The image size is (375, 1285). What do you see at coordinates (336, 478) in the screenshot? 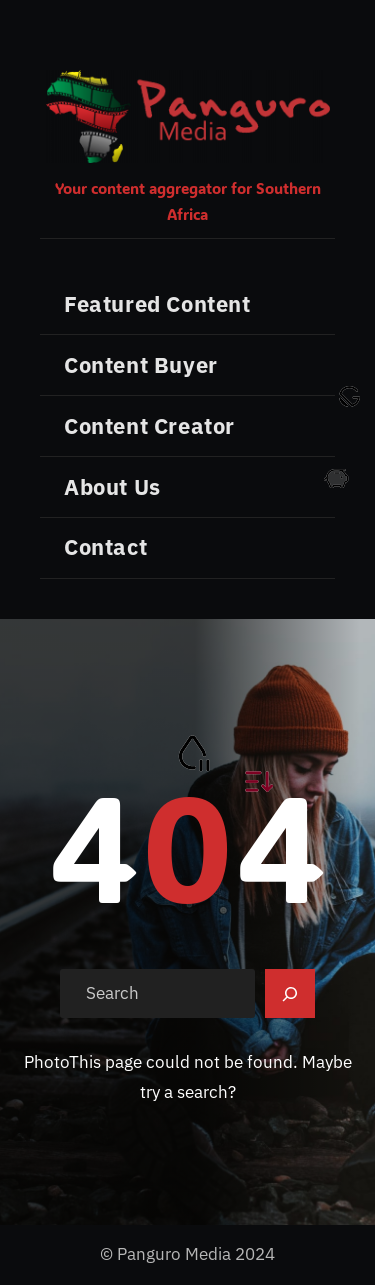
I see `access savings or budget features` at bounding box center [336, 478].